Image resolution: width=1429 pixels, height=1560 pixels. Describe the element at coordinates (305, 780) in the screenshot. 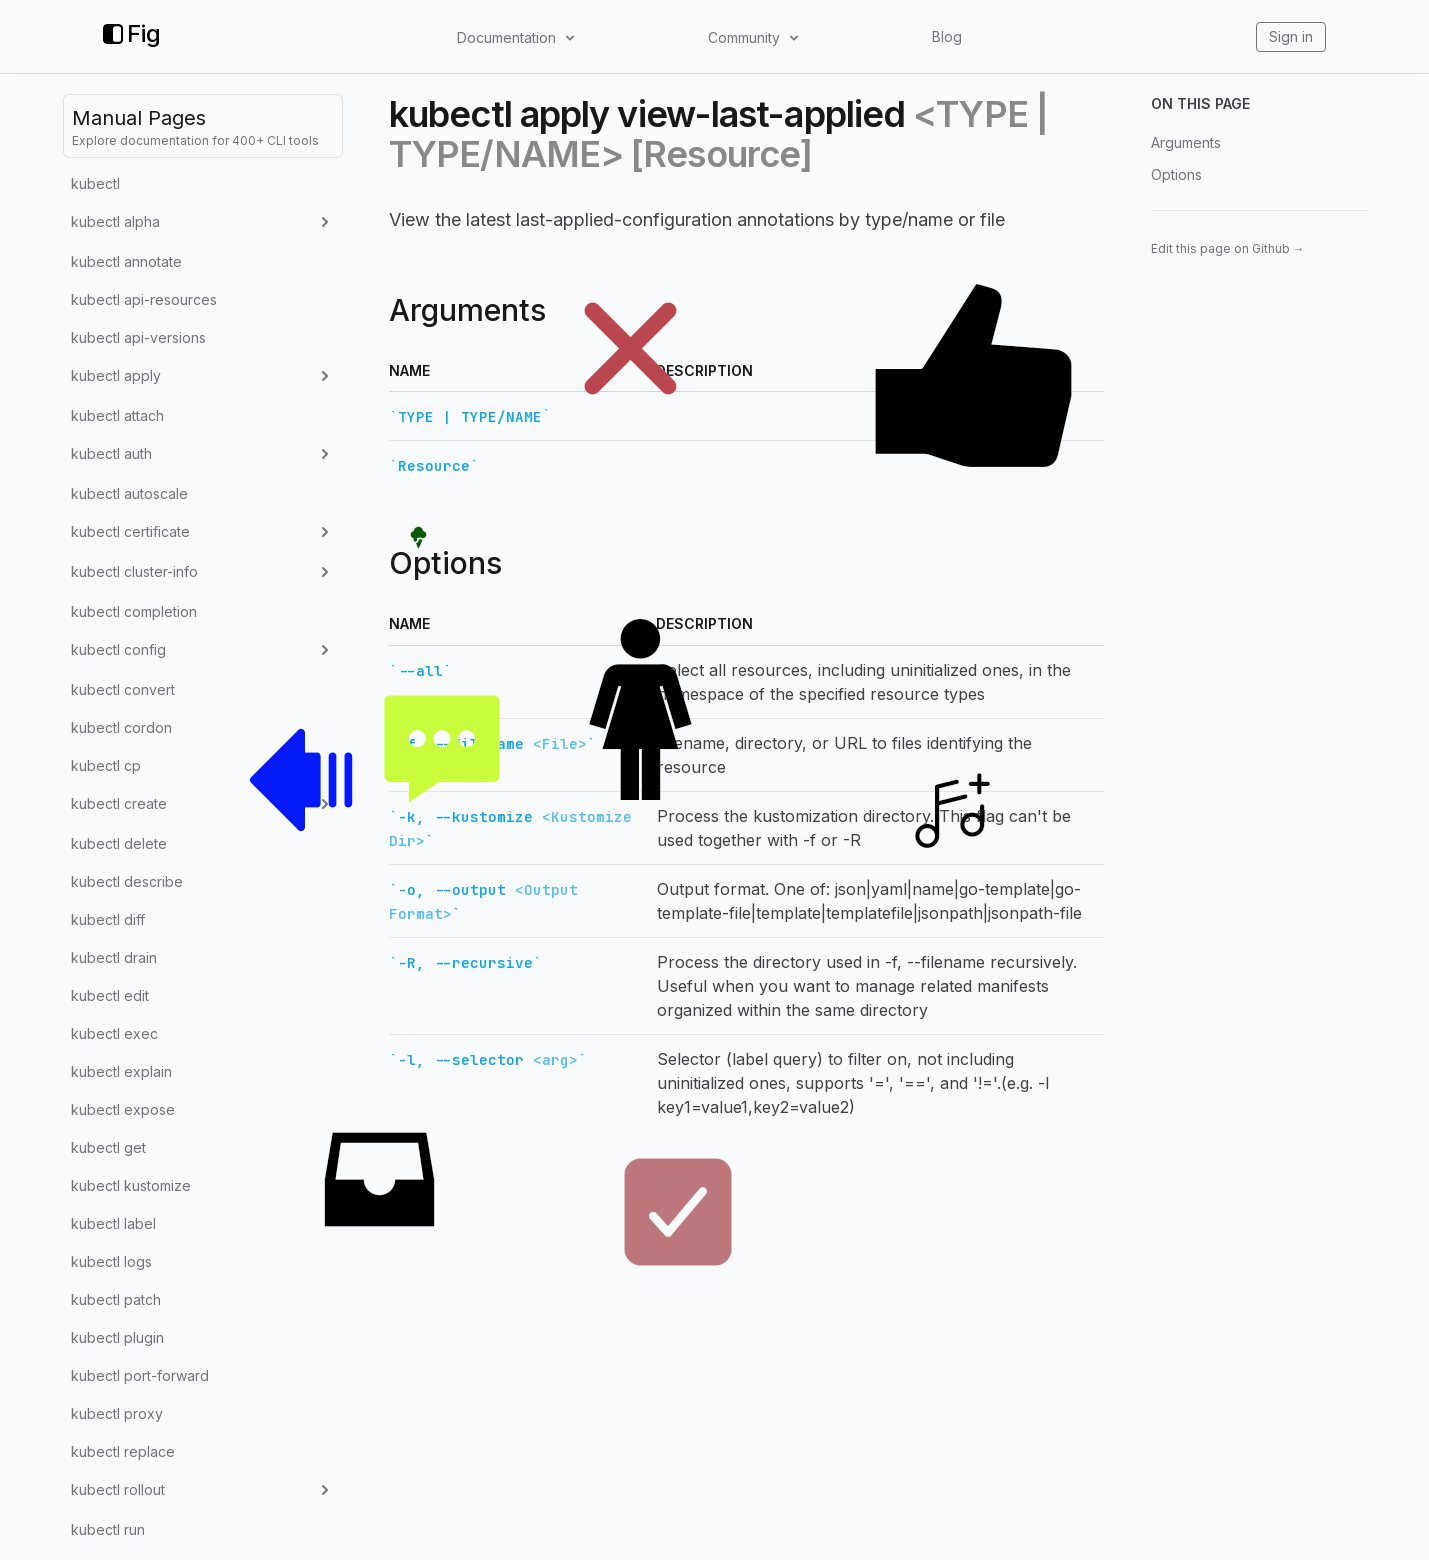

I see `go back multiple steps` at that location.